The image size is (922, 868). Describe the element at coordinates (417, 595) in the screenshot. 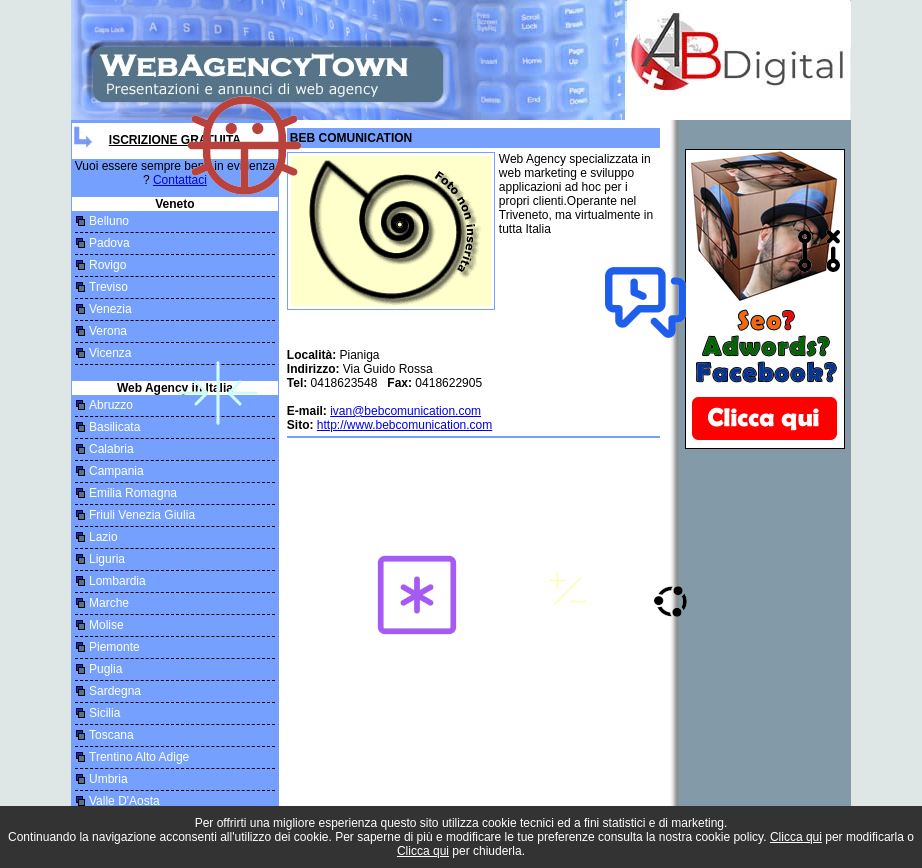

I see `generate a new access key or password` at that location.